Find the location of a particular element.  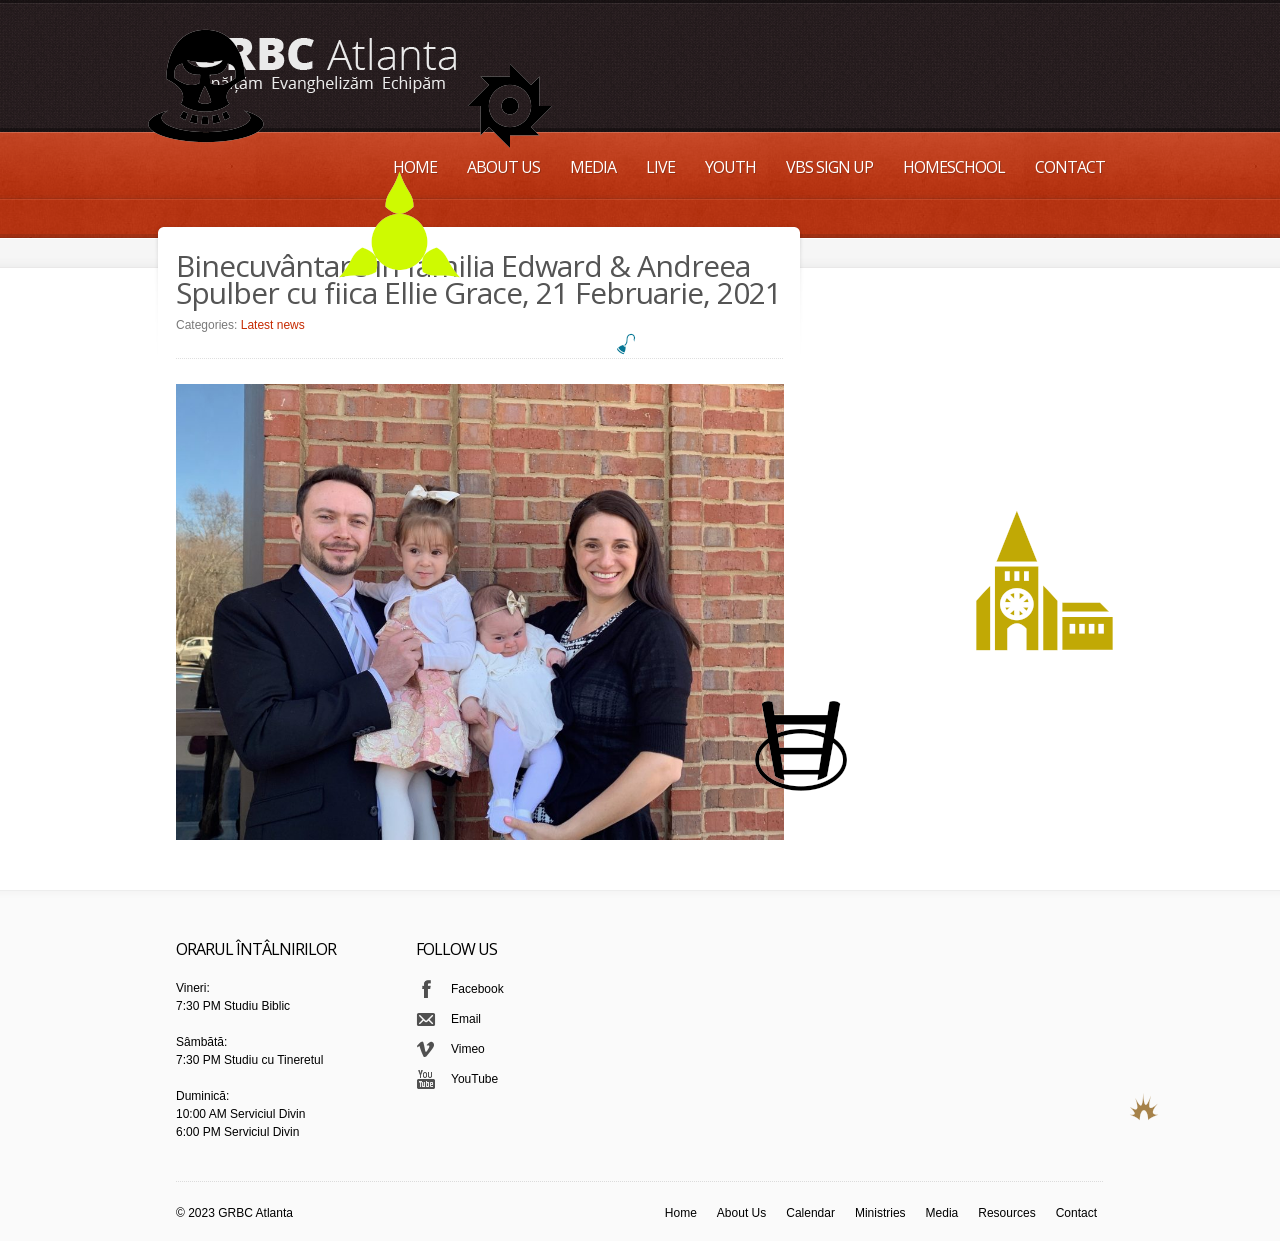

circular saw tool icon is located at coordinates (510, 106).